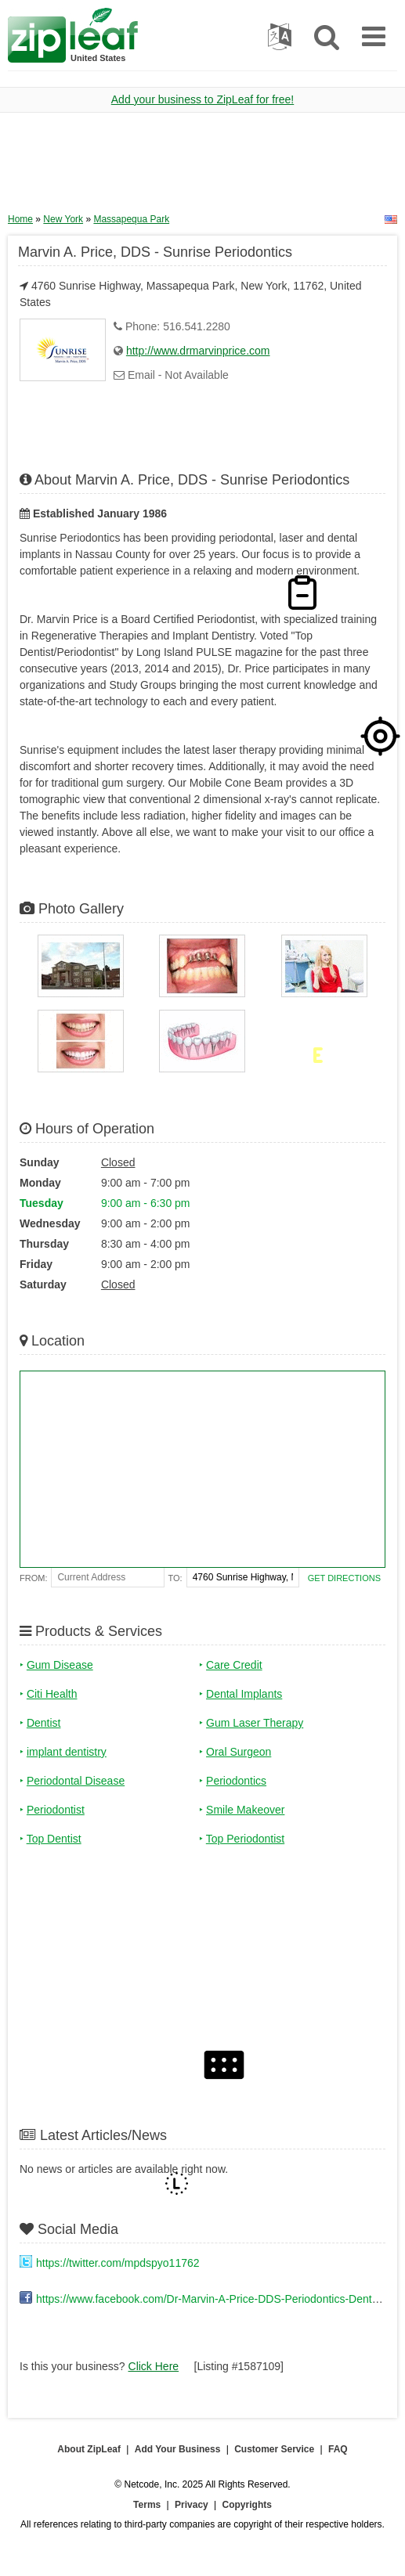 This screenshot has width=405, height=2576. Describe the element at coordinates (224, 2065) in the screenshot. I see `drag to reorder or rearrange items` at that location.